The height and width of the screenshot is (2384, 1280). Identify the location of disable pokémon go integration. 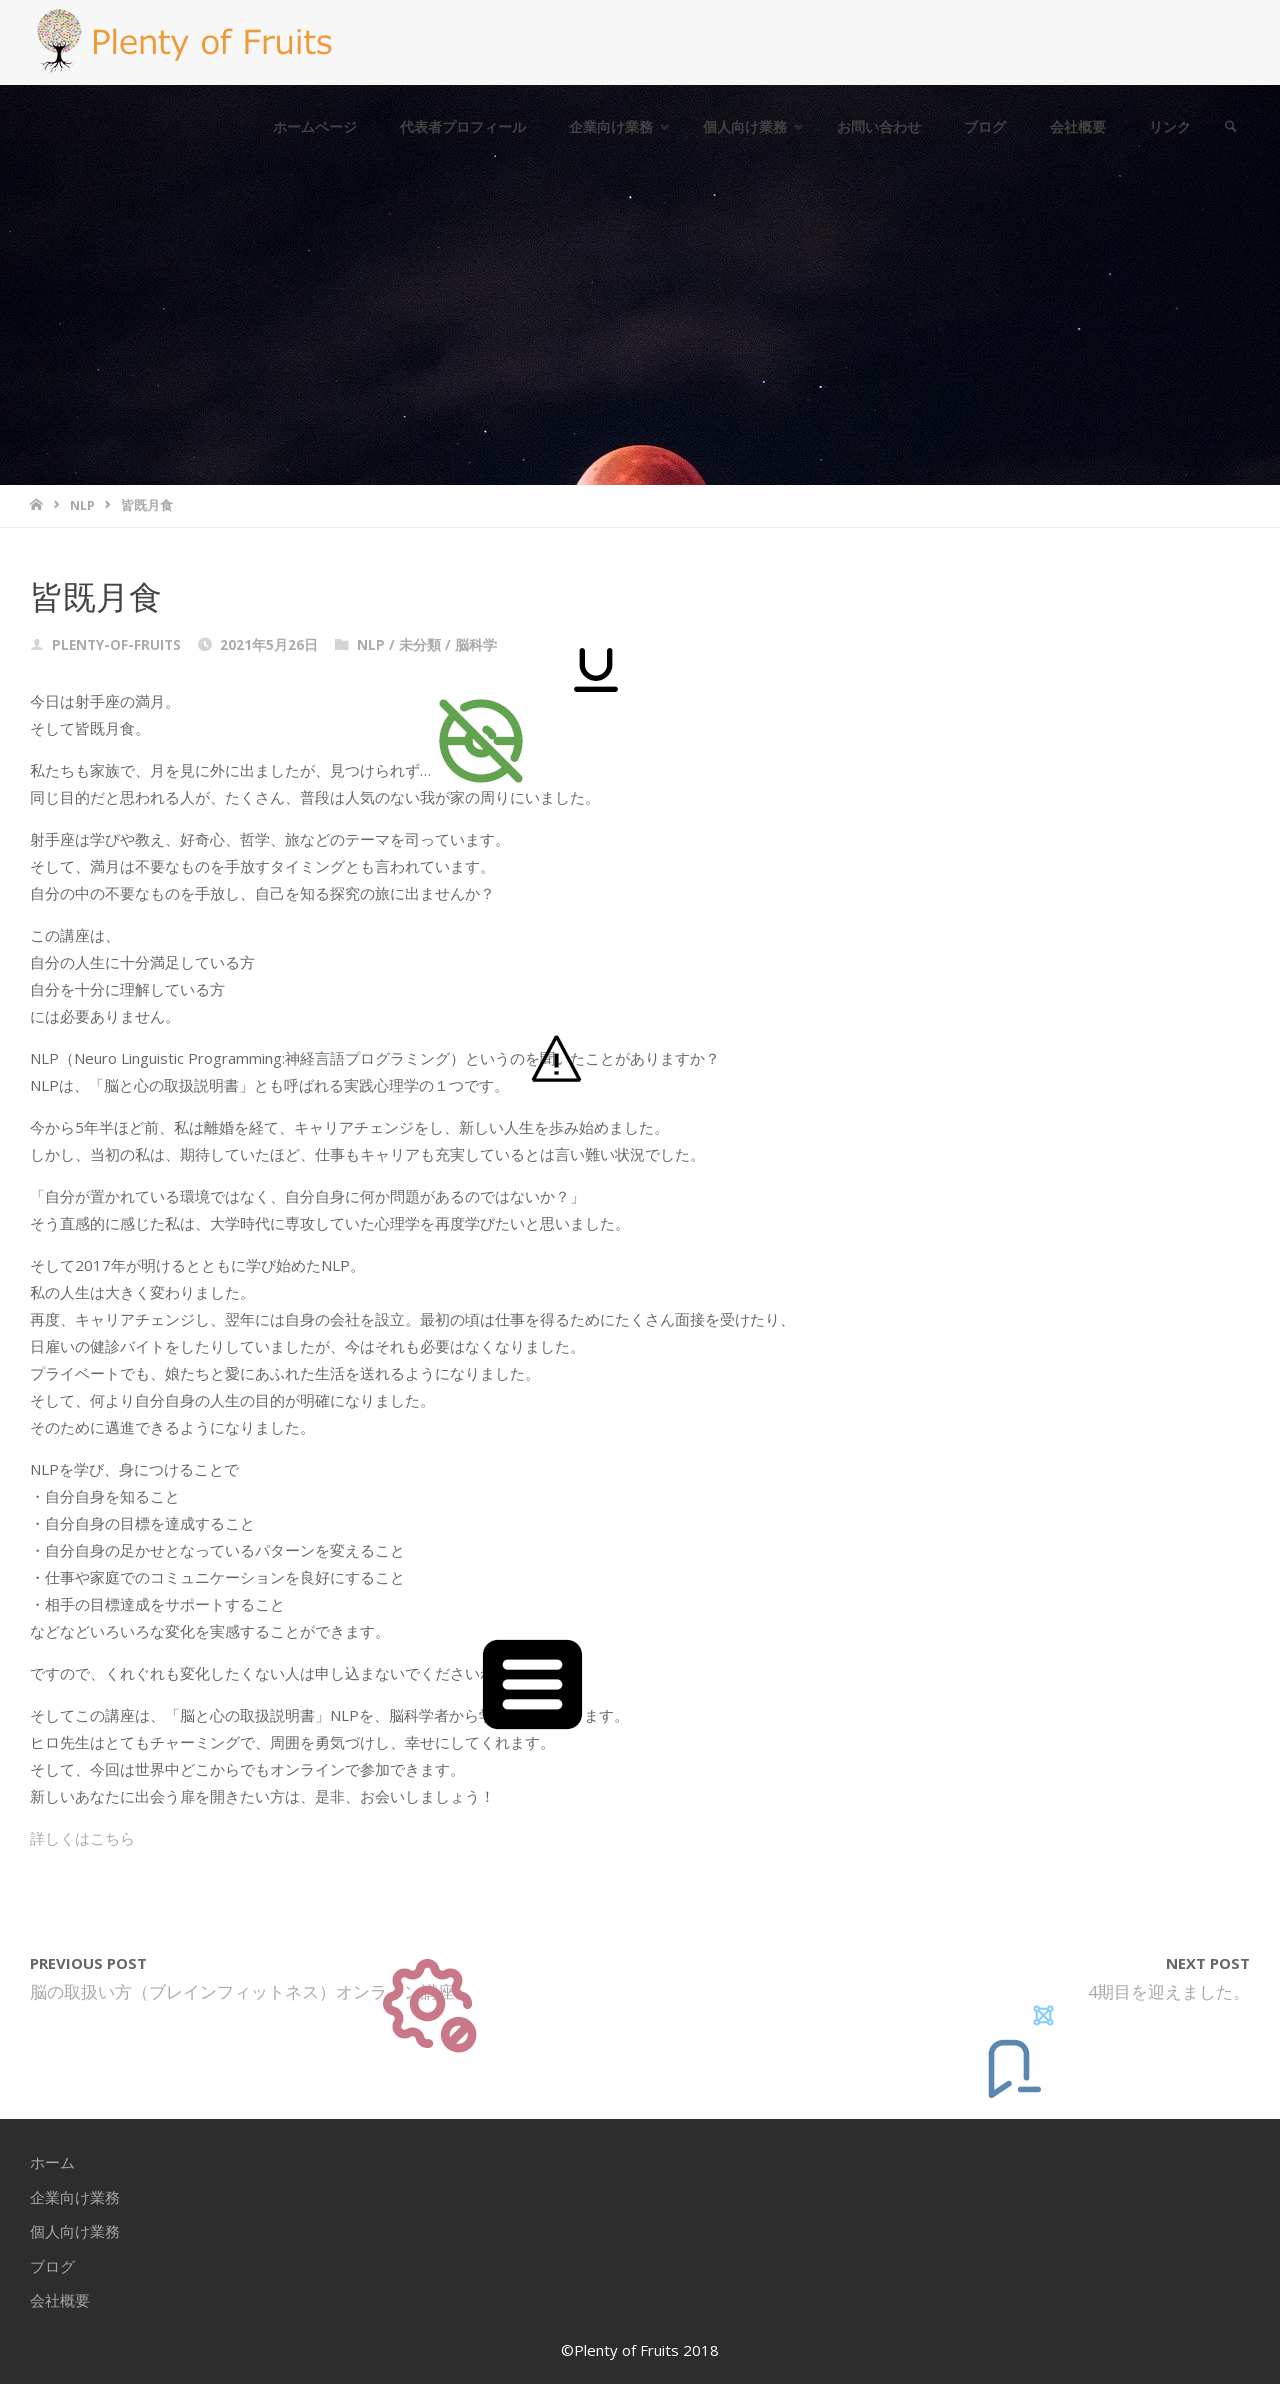
(481, 741).